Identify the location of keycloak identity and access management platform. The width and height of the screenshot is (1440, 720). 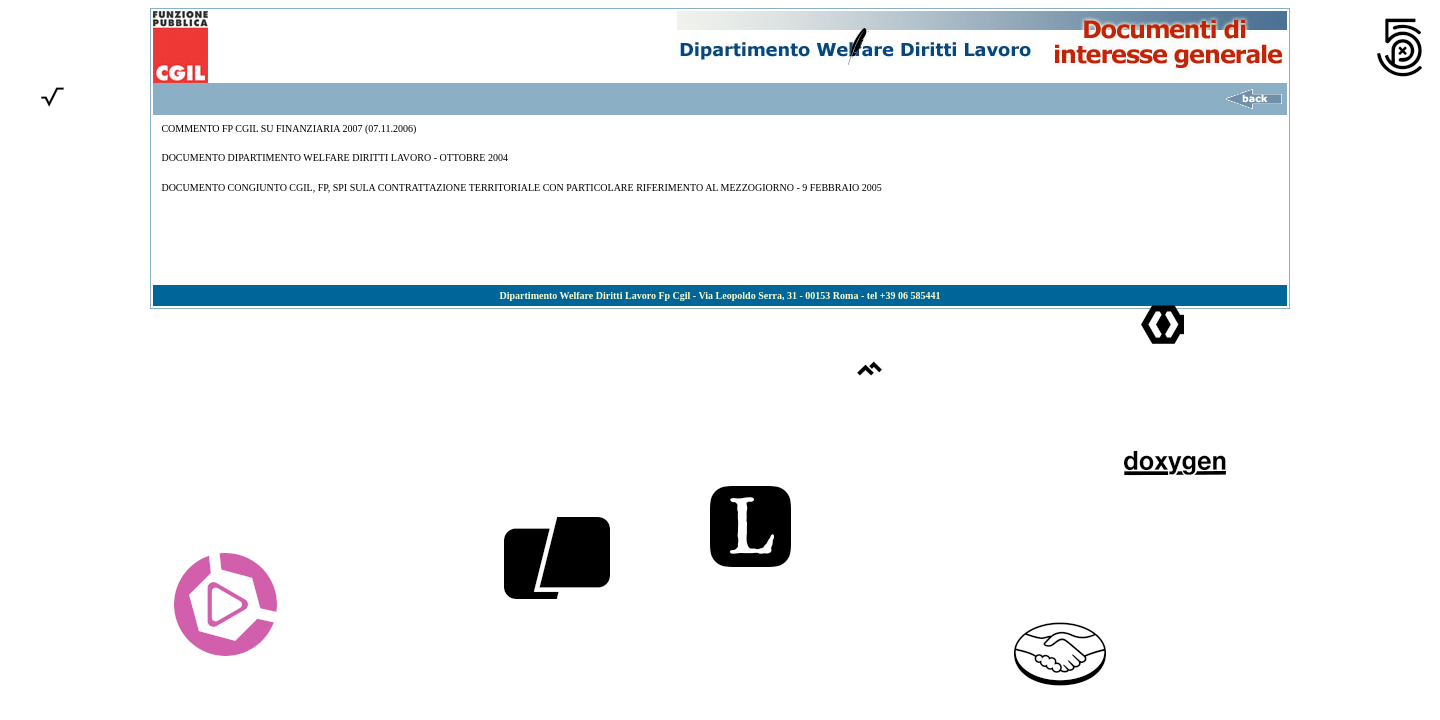
(1162, 324).